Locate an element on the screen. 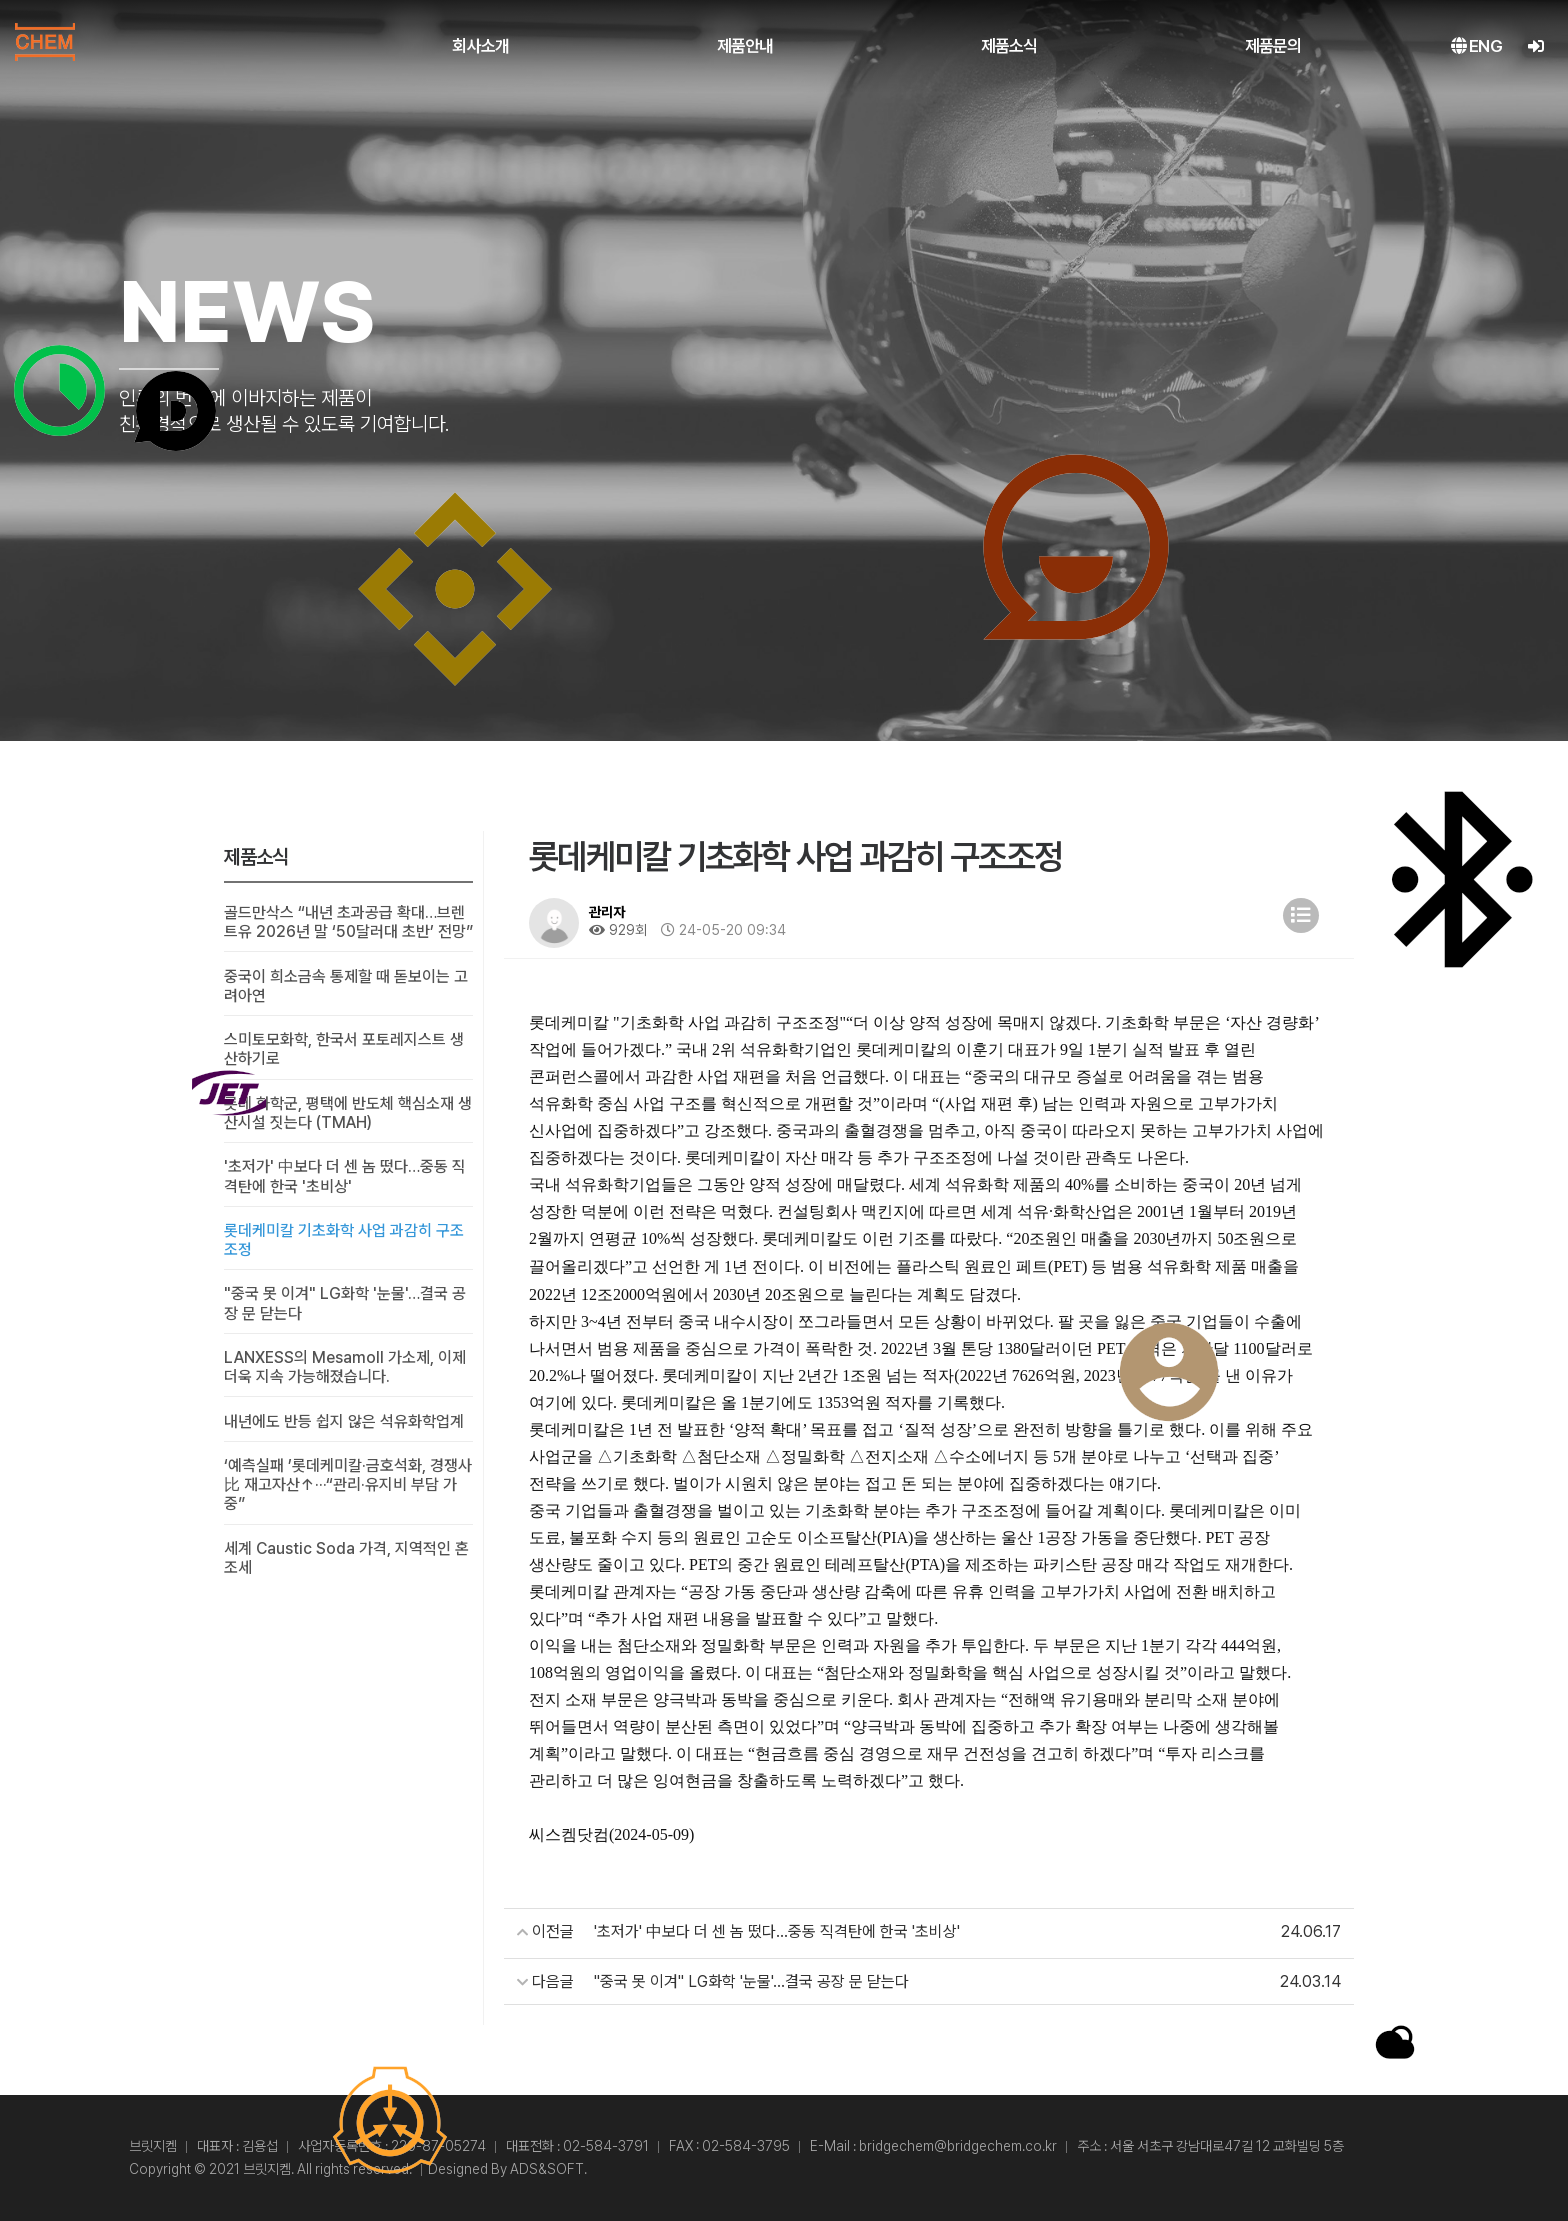 The height and width of the screenshot is (2221, 1568). SCP Foundation logo is located at coordinates (390, 2120).